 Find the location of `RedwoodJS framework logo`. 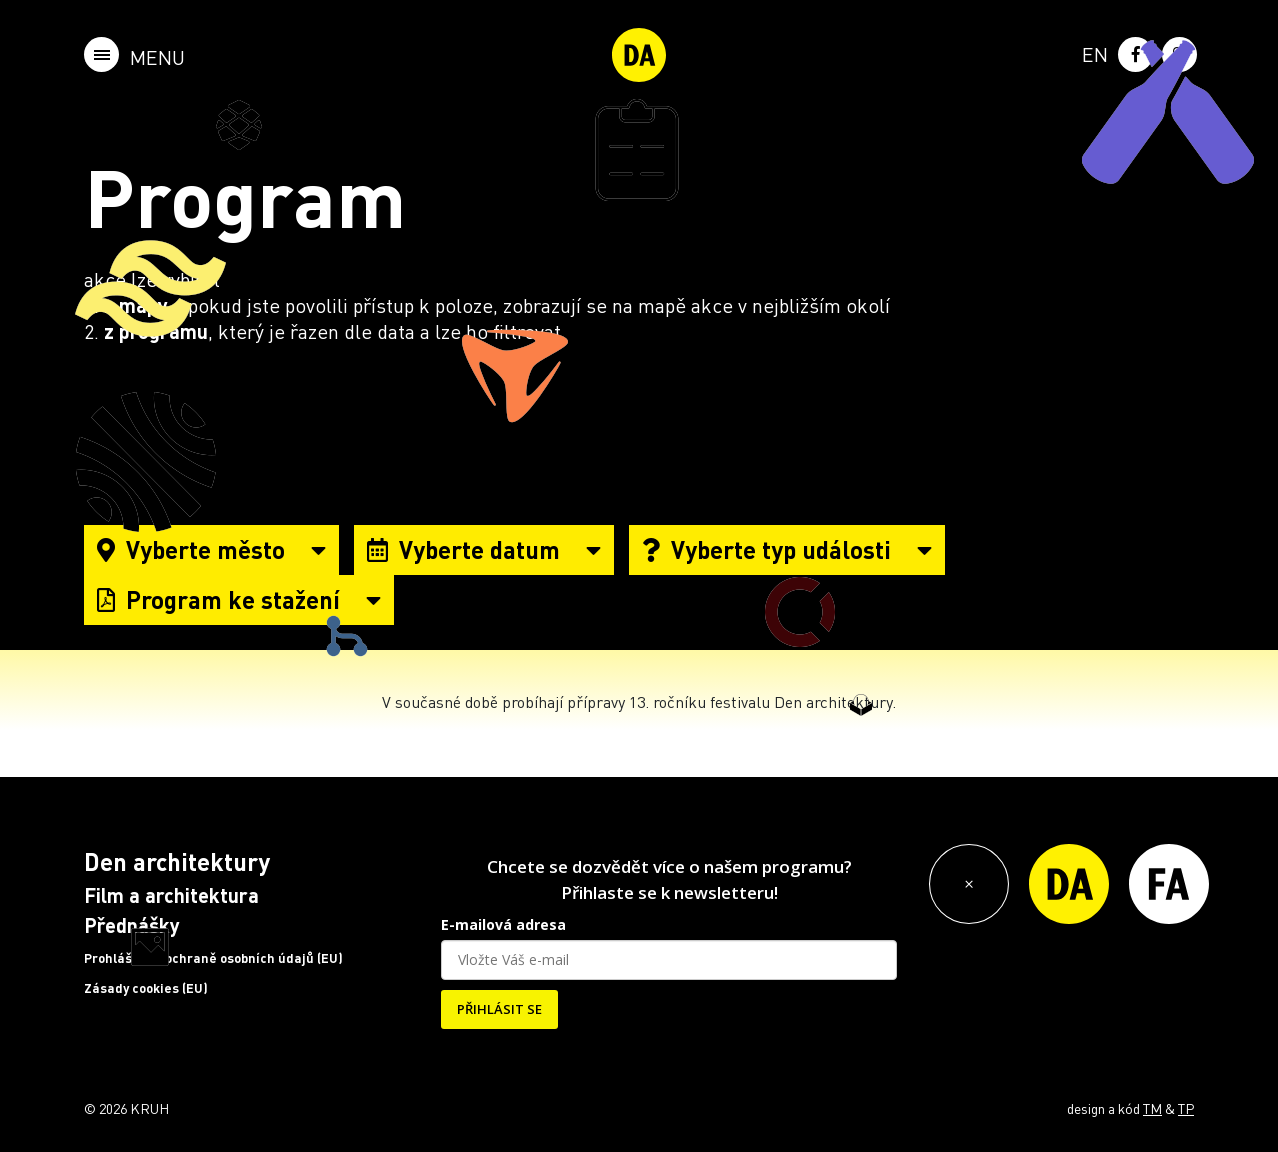

RedwoodJS framework logo is located at coordinates (239, 125).